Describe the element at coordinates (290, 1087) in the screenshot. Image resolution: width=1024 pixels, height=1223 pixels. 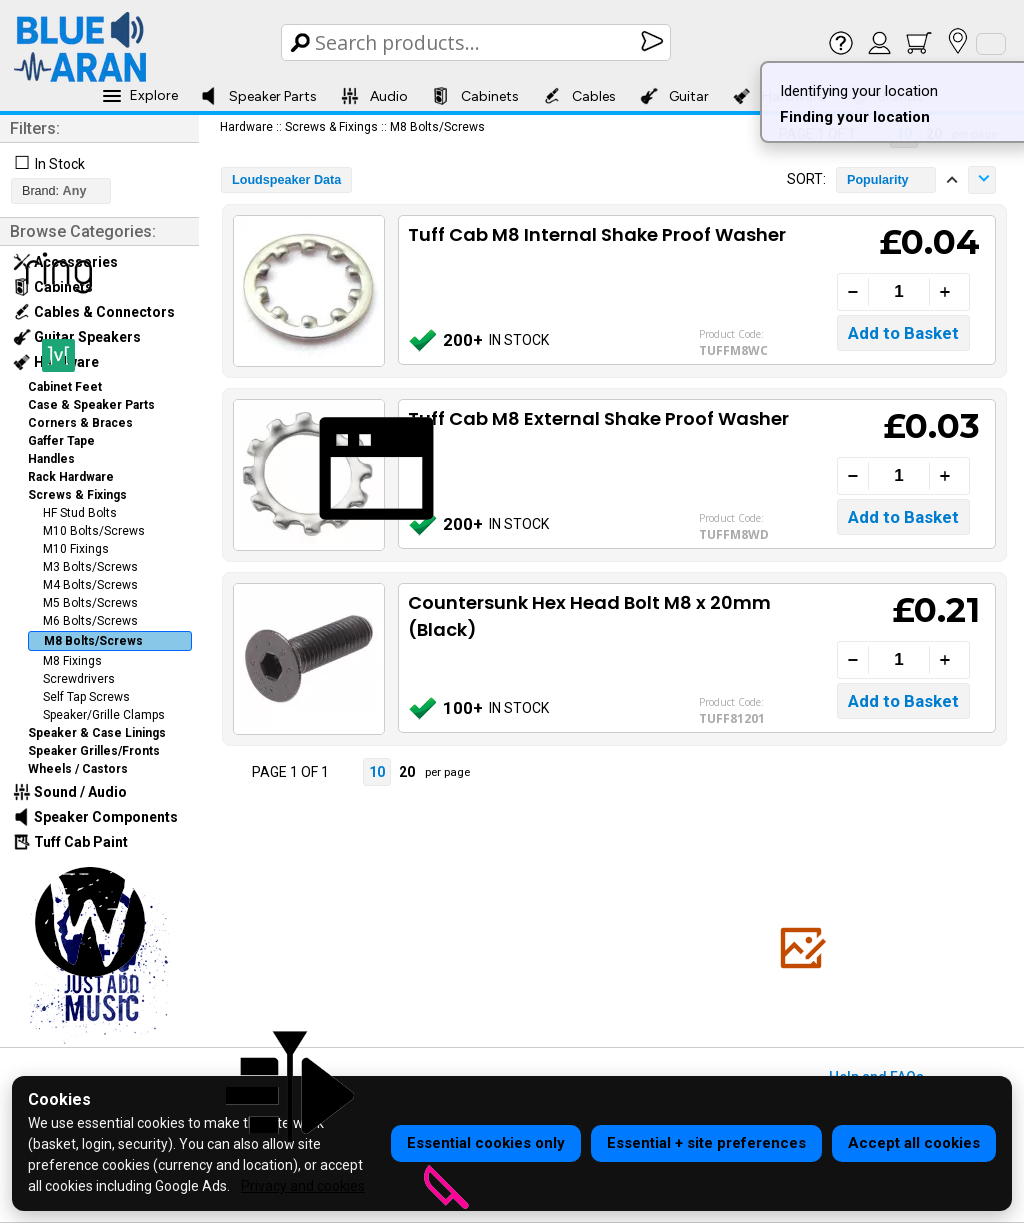
I see `open kdenlive video editor` at that location.